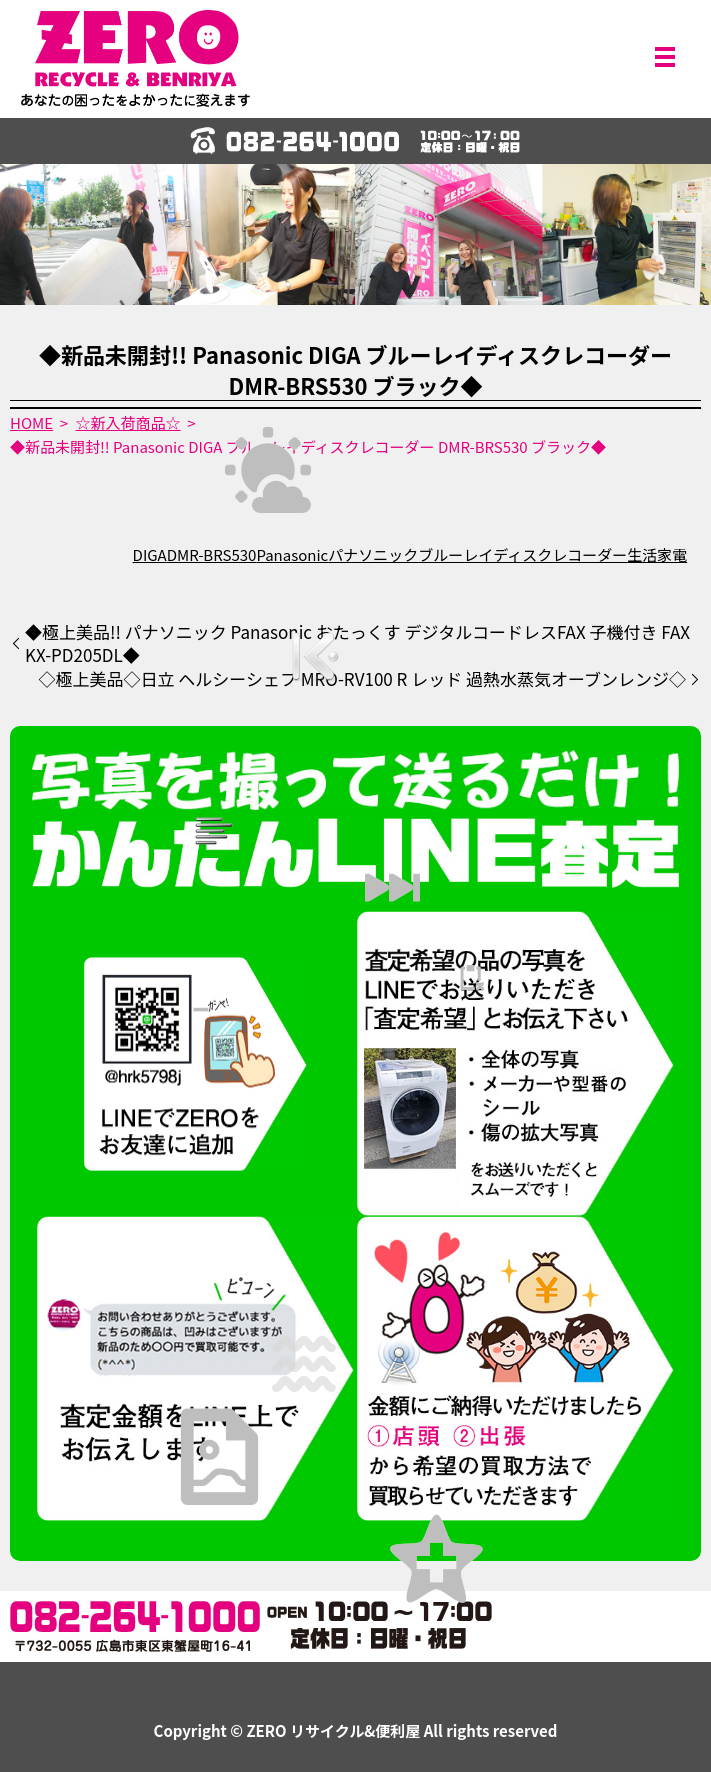 Image resolution: width=711 pixels, height=1772 pixels. What do you see at coordinates (219, 1453) in the screenshot?
I see `indicates a drawing or illustration file` at bounding box center [219, 1453].